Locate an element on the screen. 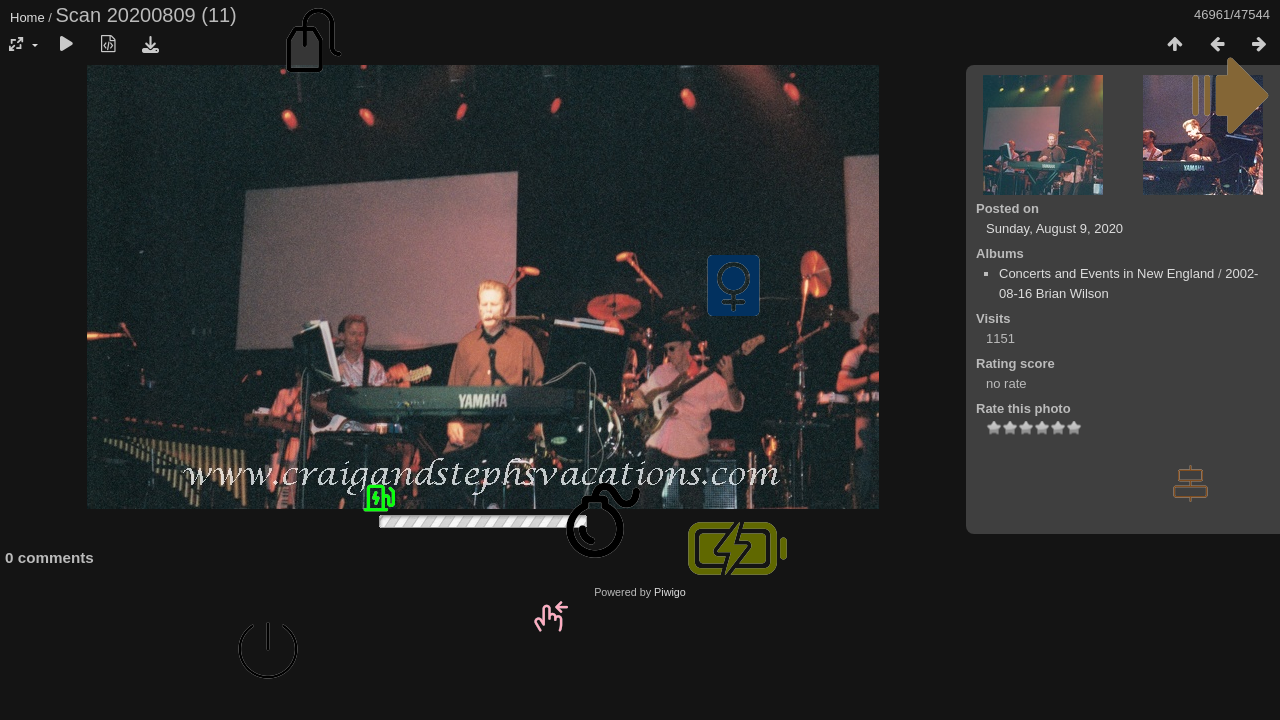 The image size is (1280, 720). turn device on or off is located at coordinates (268, 649).